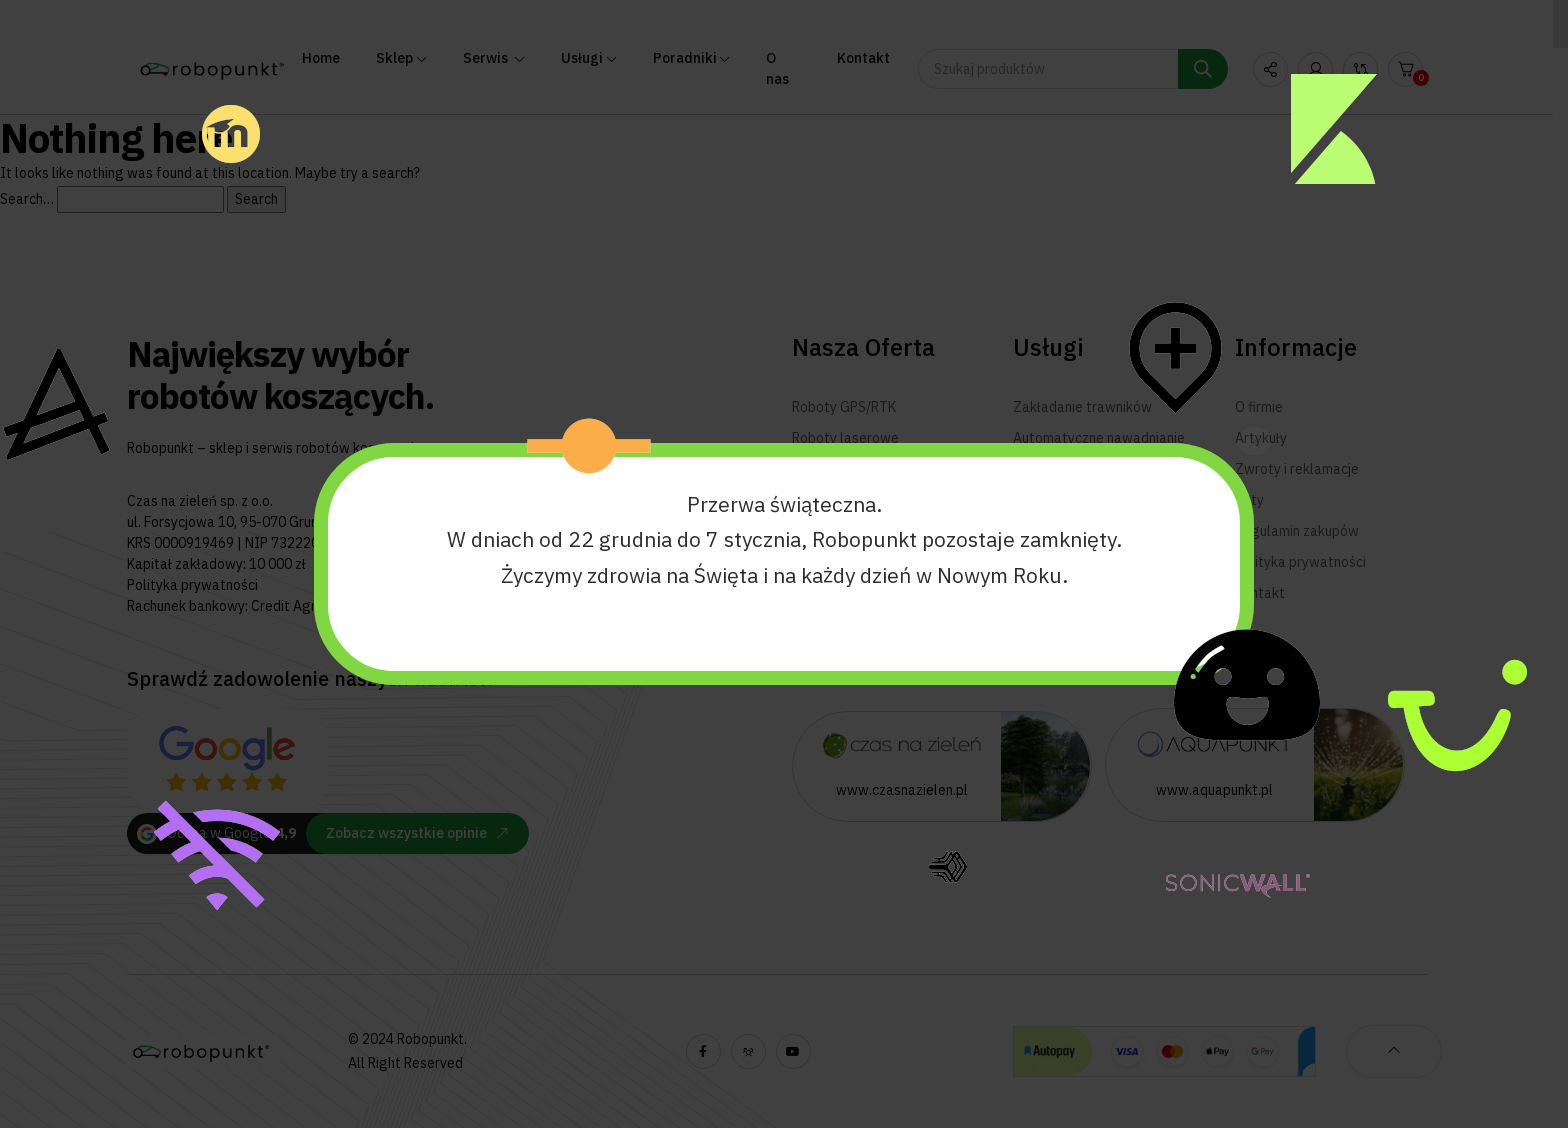 This screenshot has height=1128, width=1568. Describe the element at coordinates (1175, 353) in the screenshot. I see `add a new location pin` at that location.